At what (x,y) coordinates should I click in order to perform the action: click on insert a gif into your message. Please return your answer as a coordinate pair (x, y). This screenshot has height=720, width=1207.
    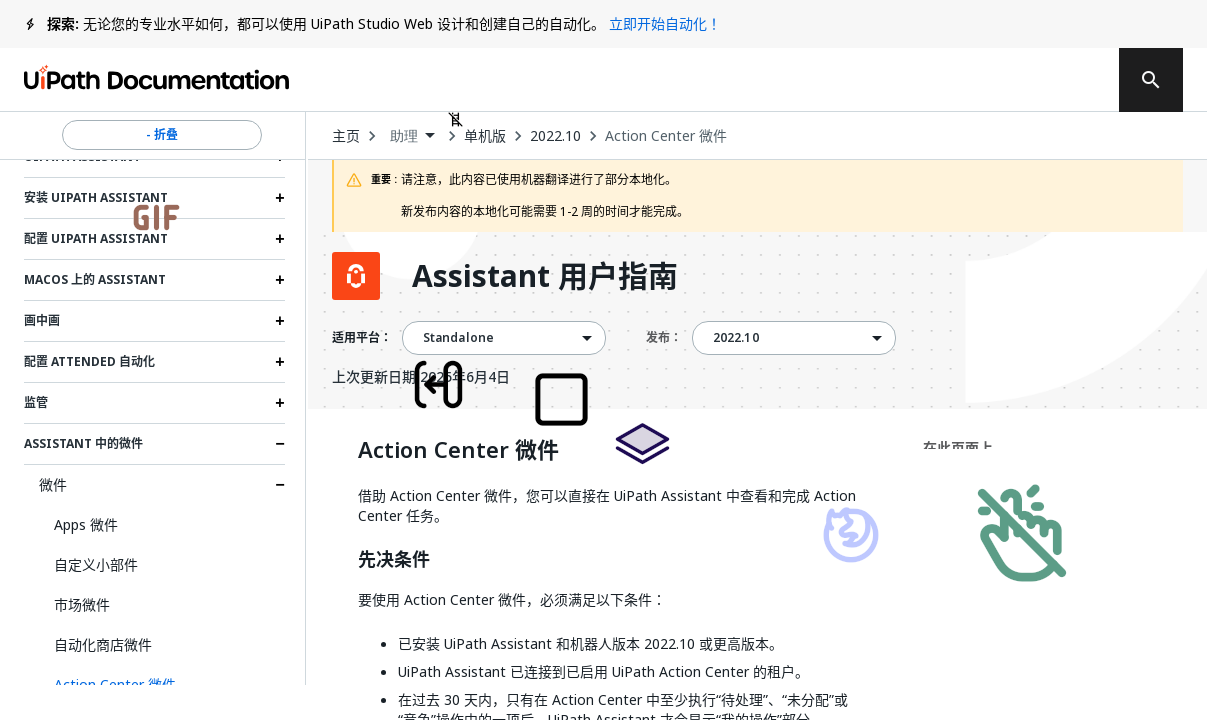
    Looking at the image, I should click on (156, 217).